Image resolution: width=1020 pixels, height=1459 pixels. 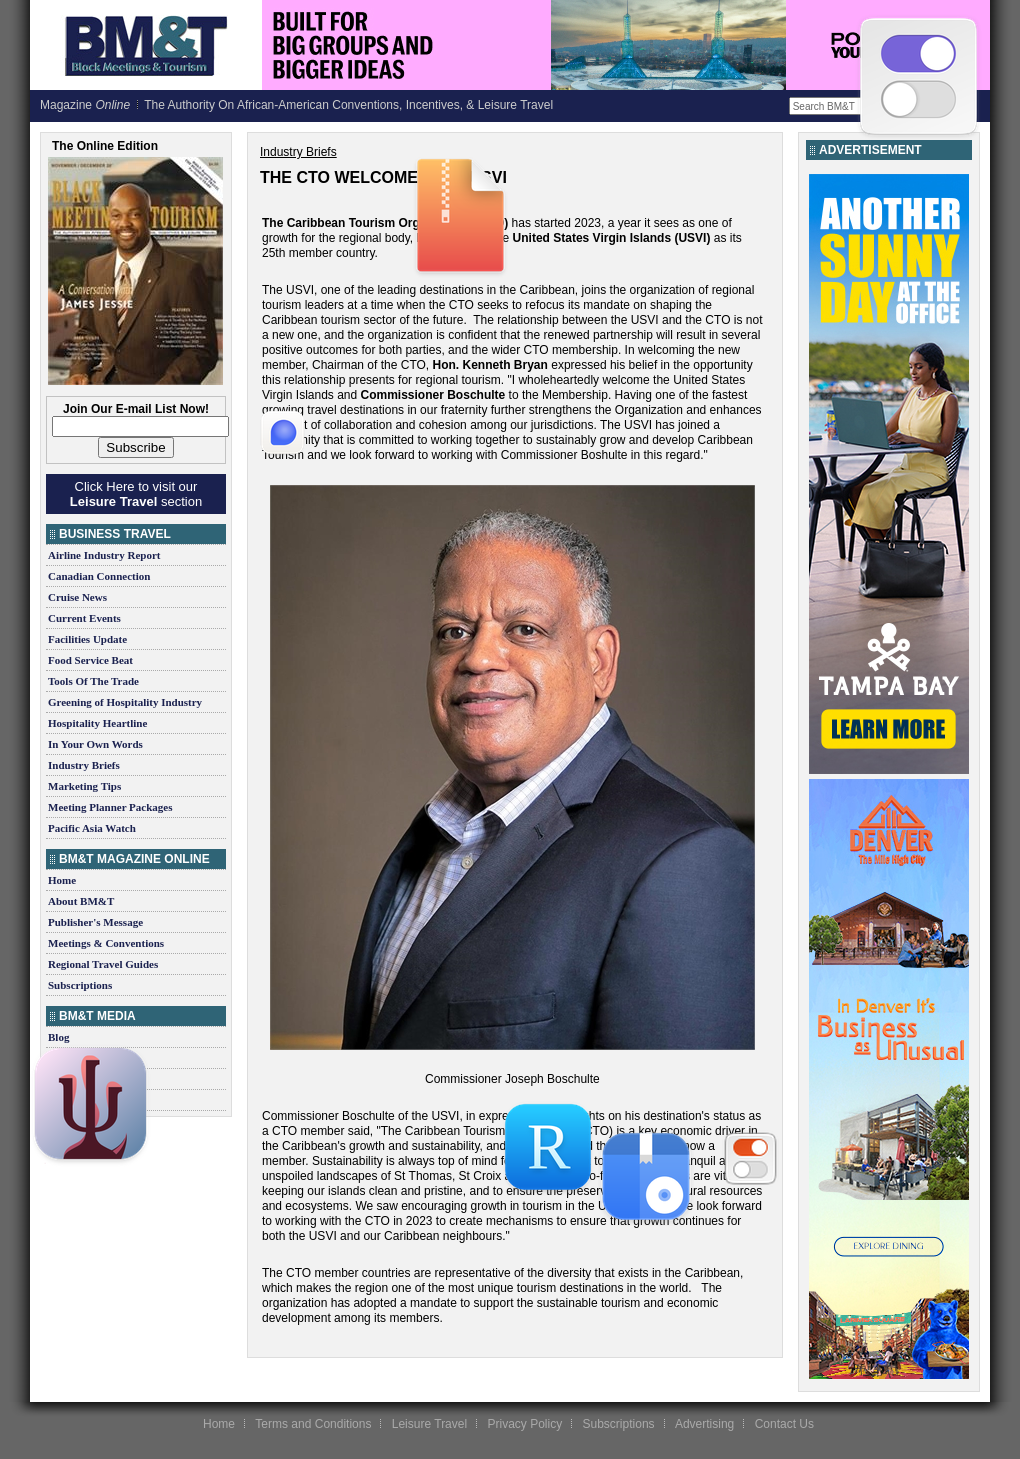 I want to click on open hydrus network media management application, so click(x=90, y=1103).